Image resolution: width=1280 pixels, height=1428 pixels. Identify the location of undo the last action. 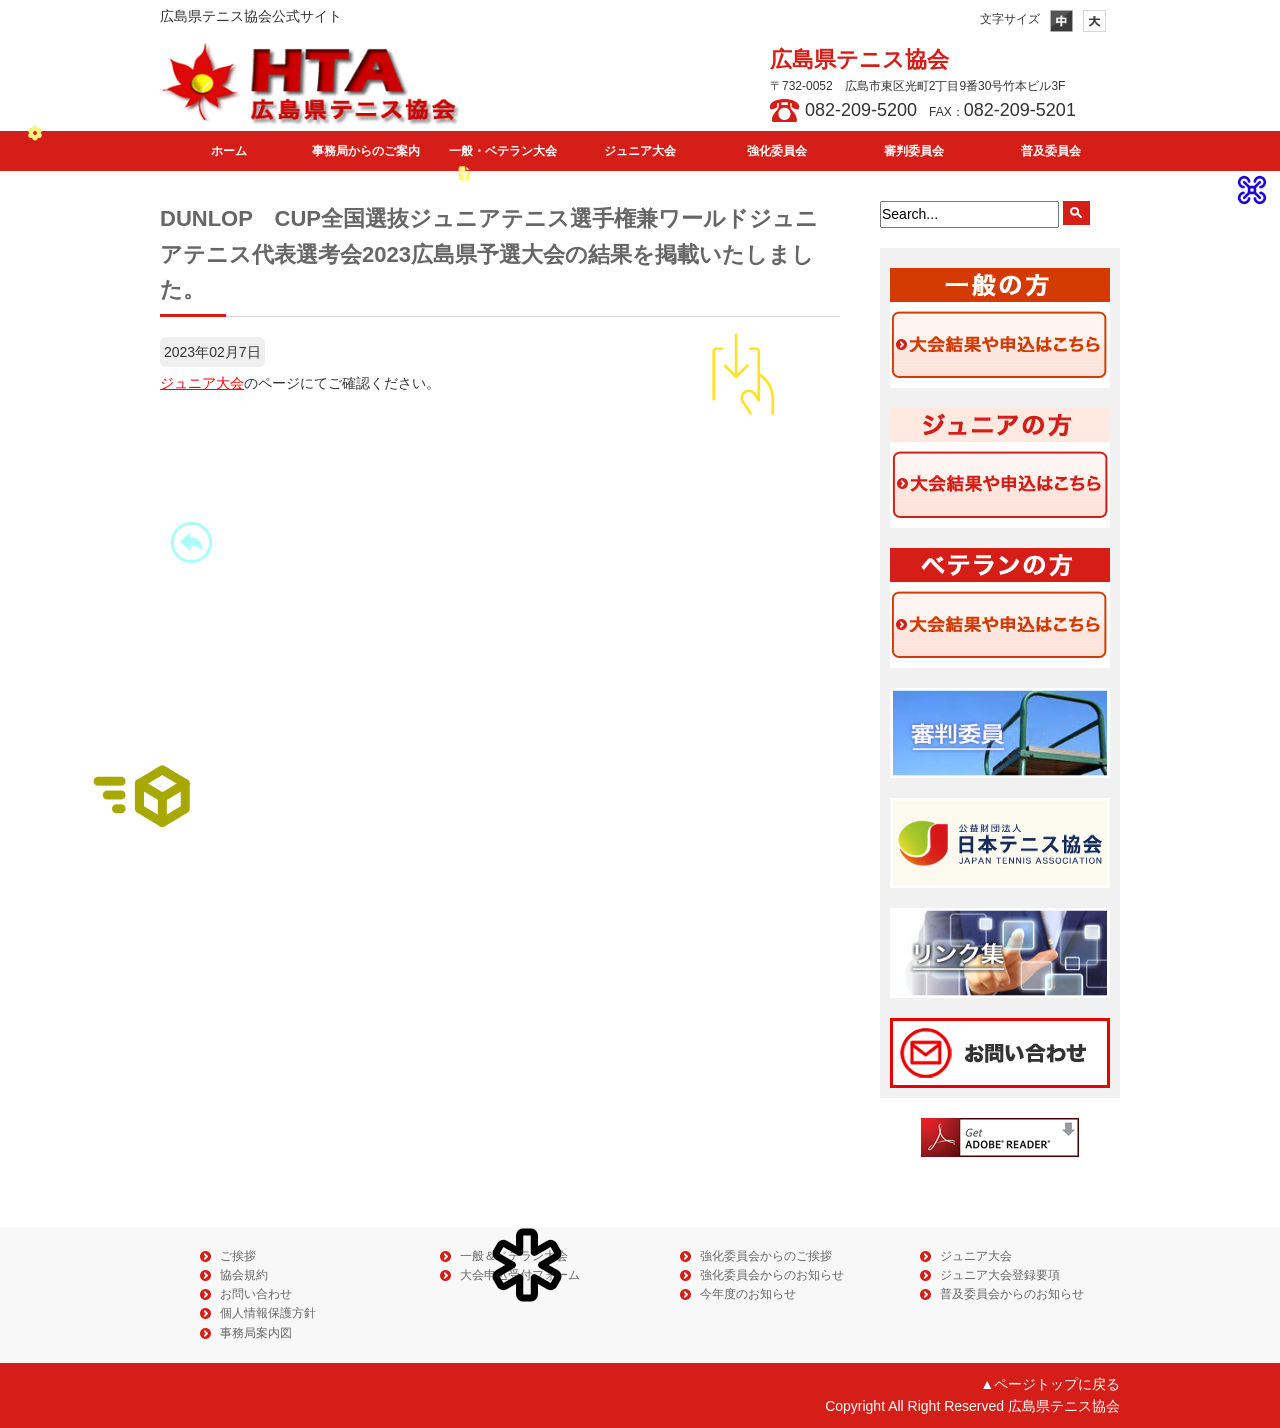
(191, 542).